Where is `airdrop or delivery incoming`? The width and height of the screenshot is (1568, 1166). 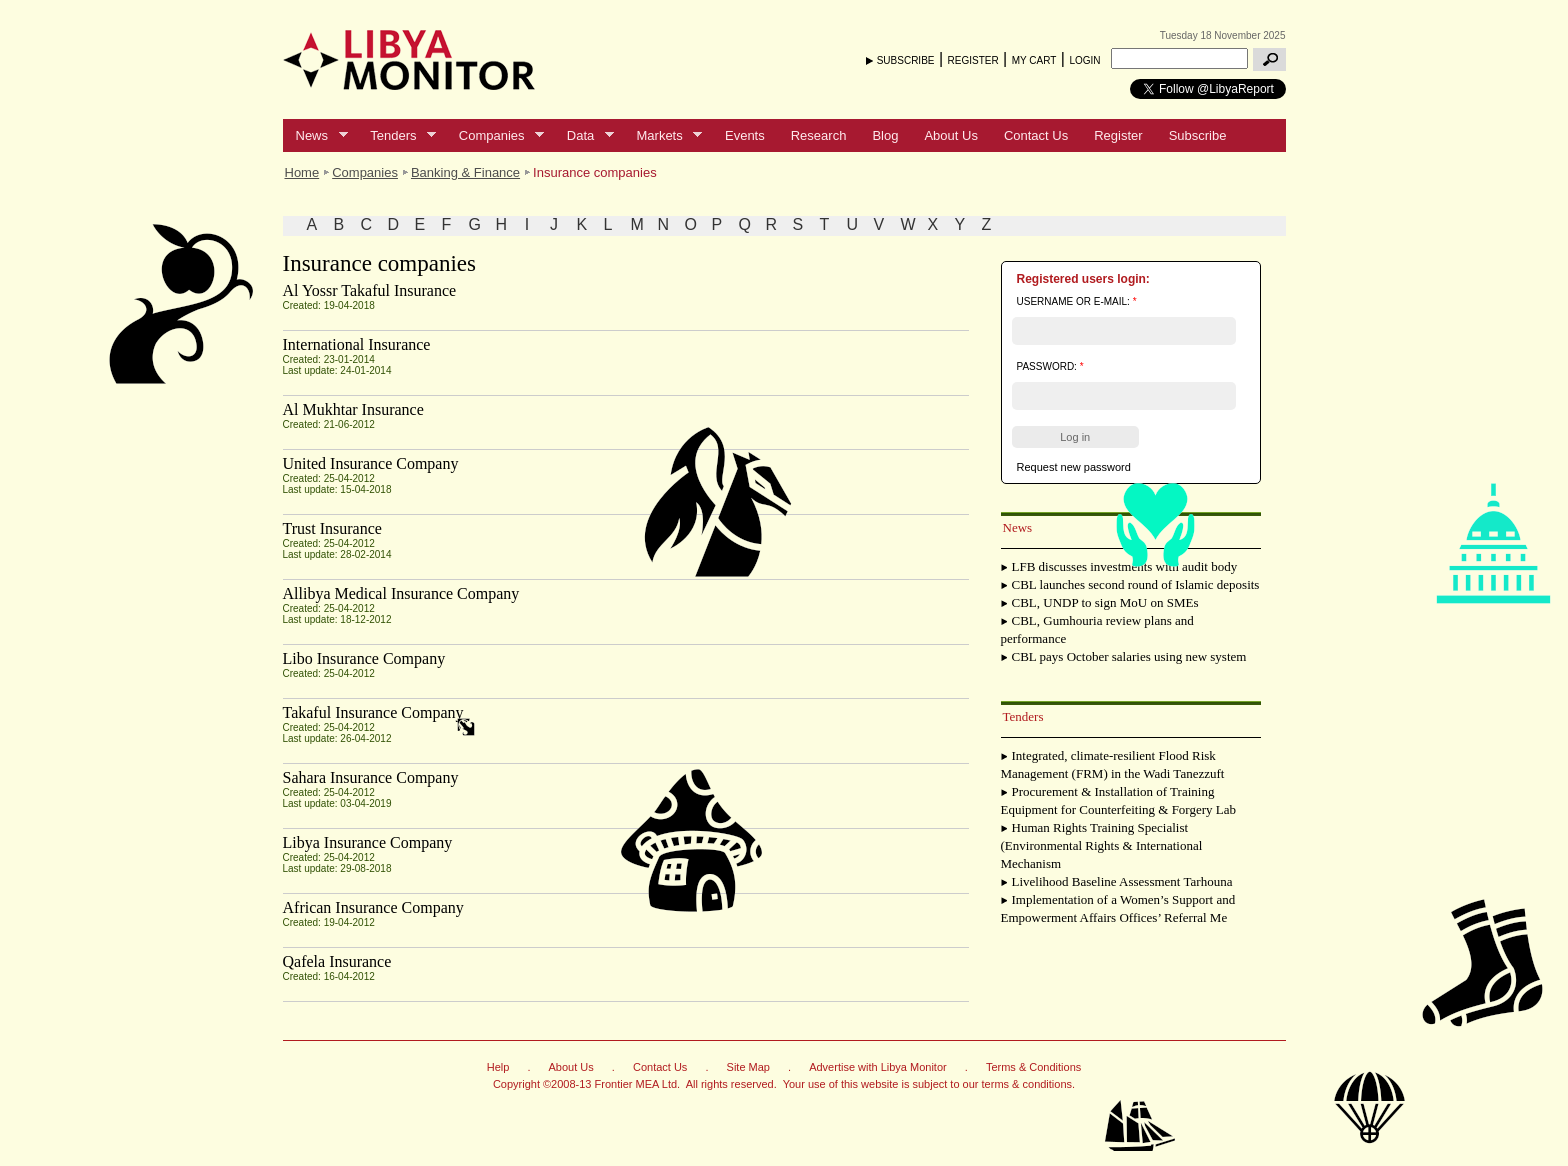 airdrop or delivery incoming is located at coordinates (1369, 1107).